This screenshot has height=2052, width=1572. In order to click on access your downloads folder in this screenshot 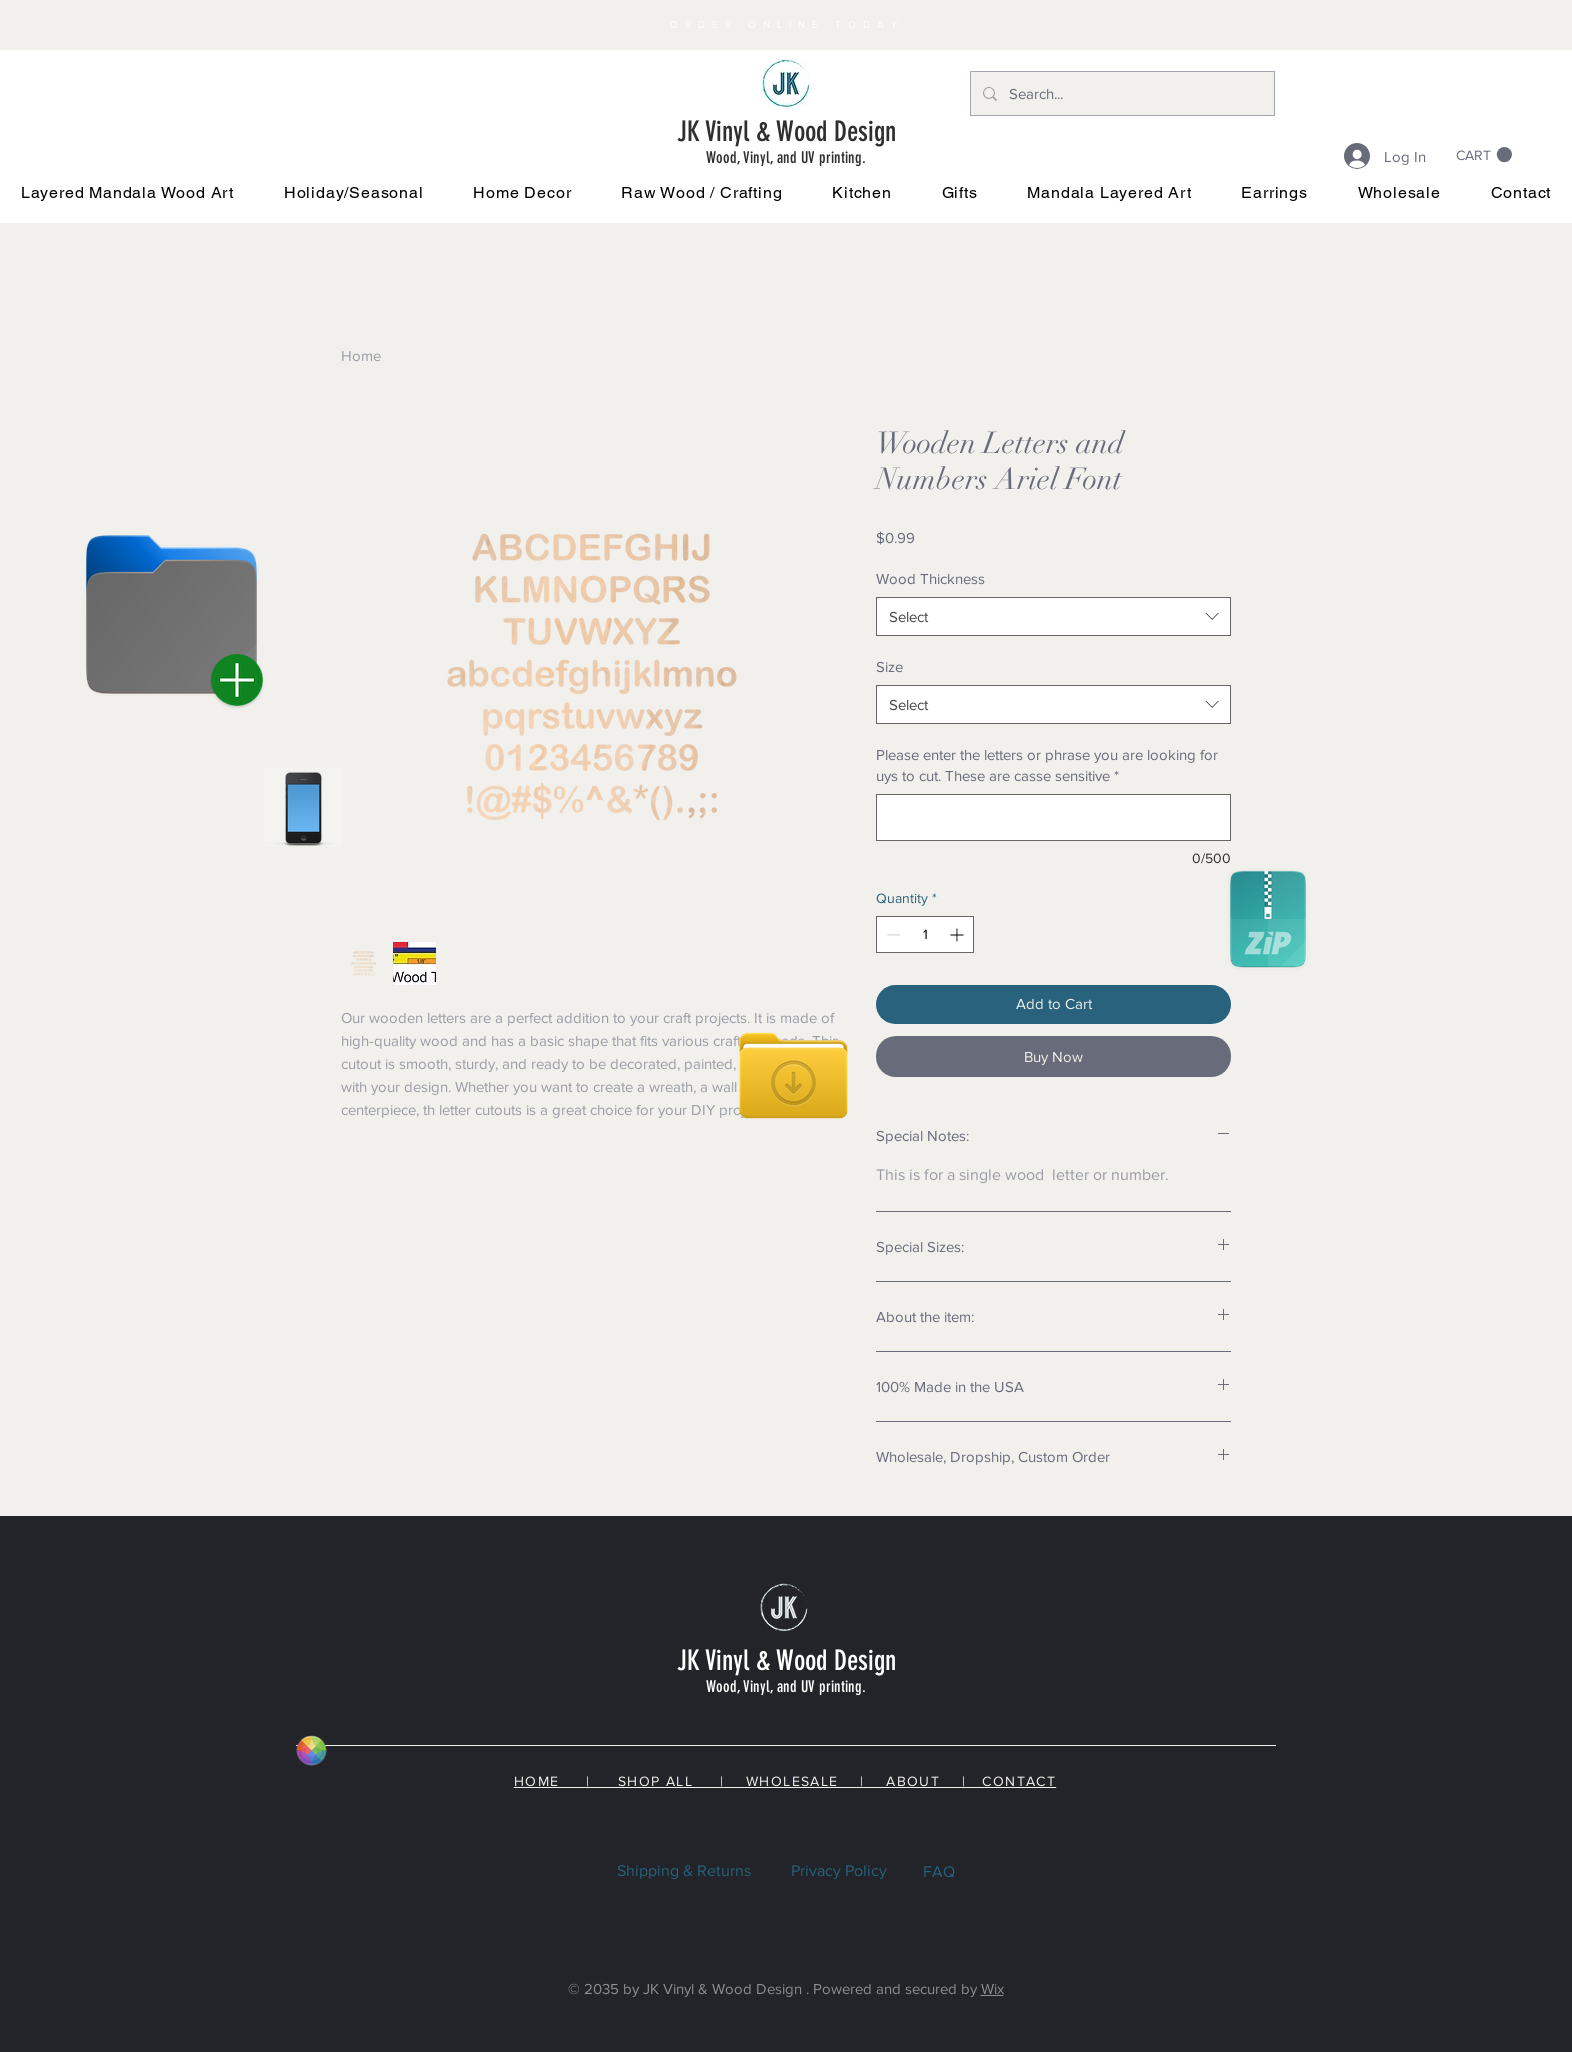, I will do `click(793, 1075)`.